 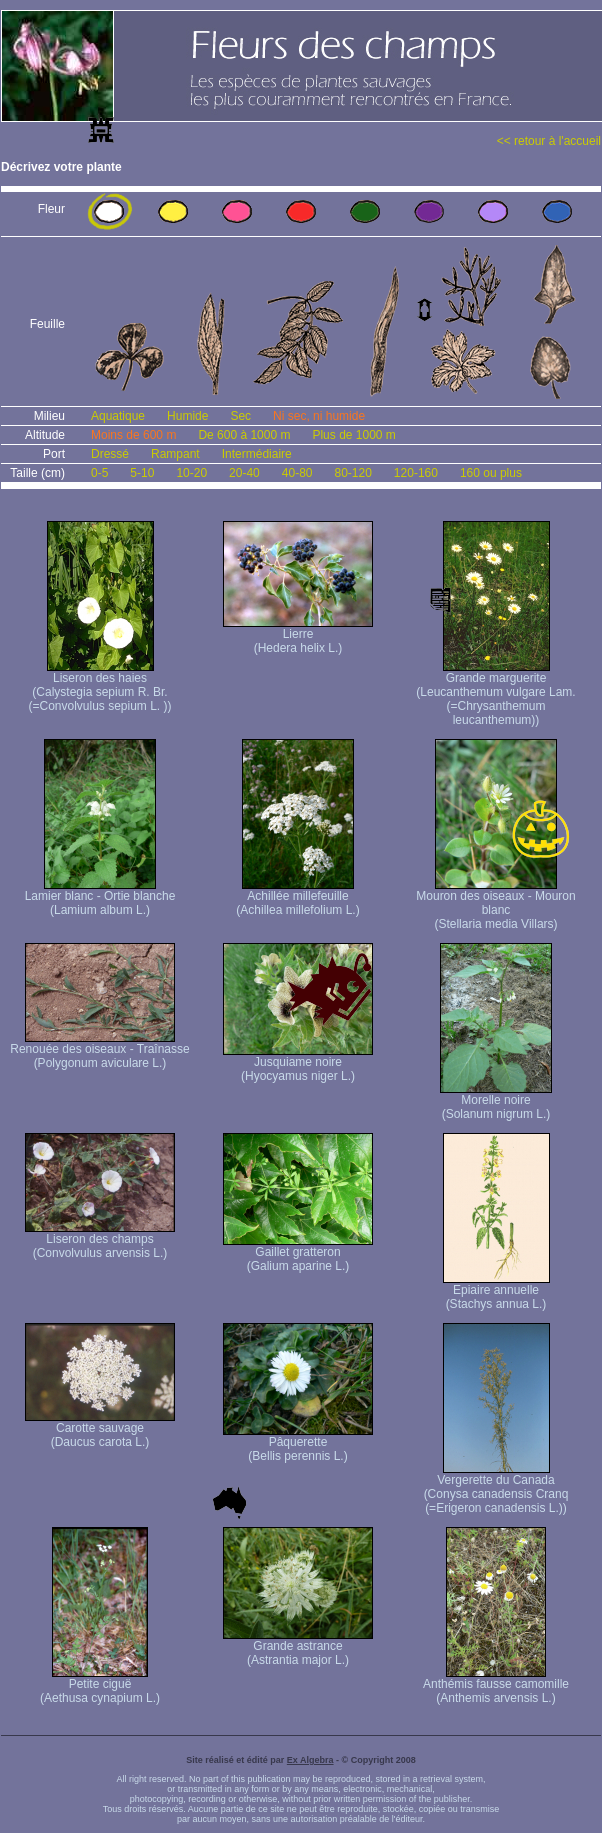 I want to click on access notes or written records, so click(x=440, y=601).